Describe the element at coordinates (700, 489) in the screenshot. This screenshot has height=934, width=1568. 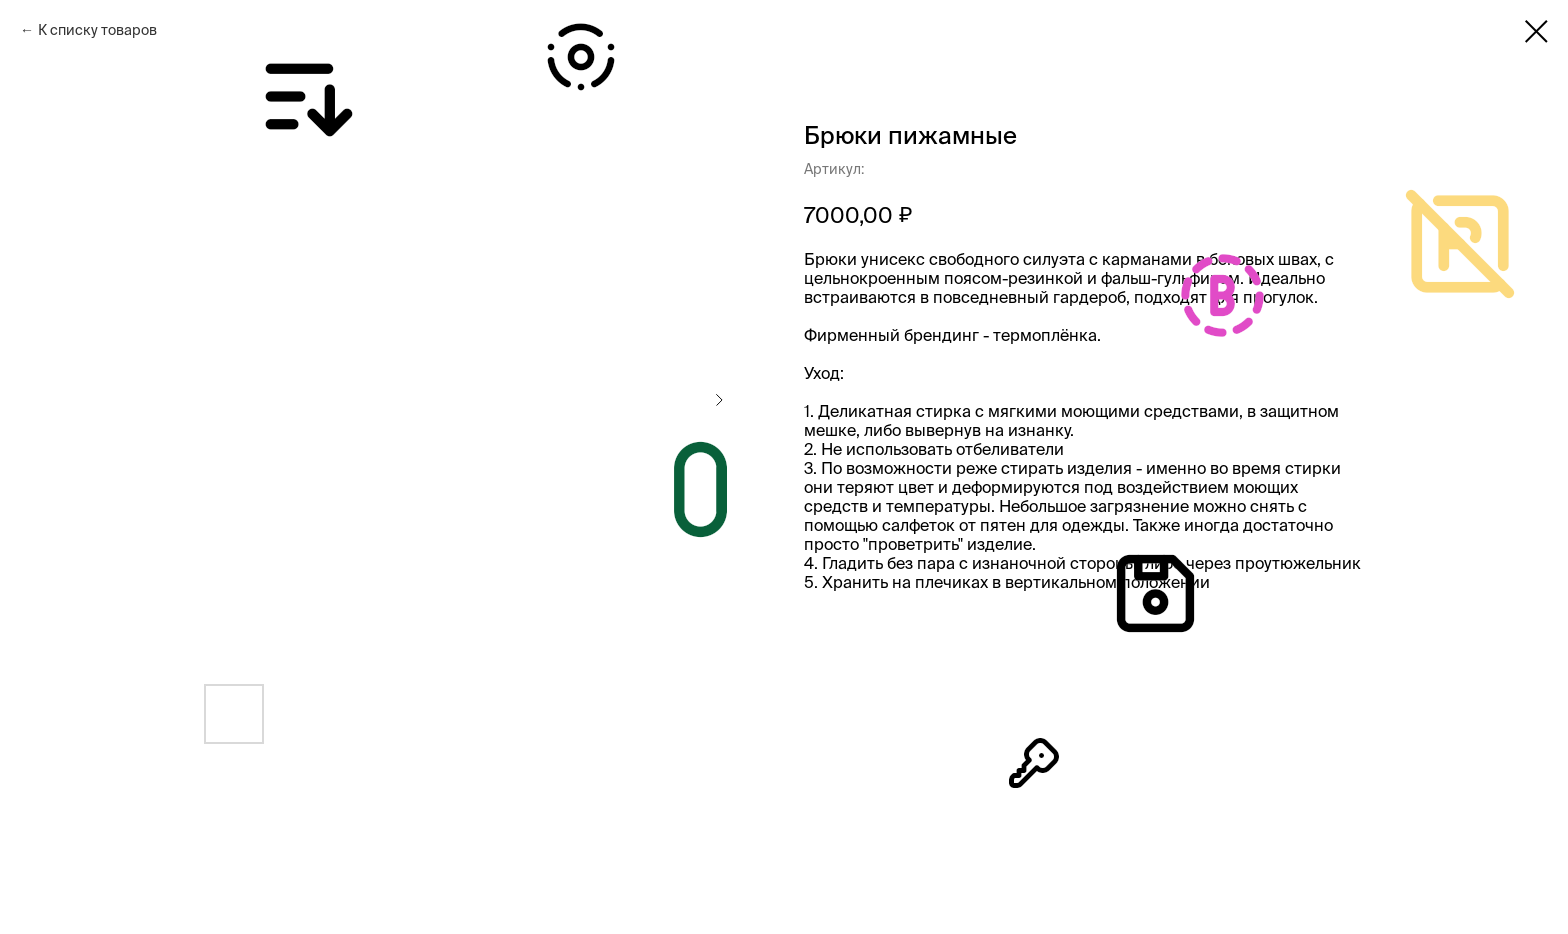
I see `indicates zero items or empty count` at that location.